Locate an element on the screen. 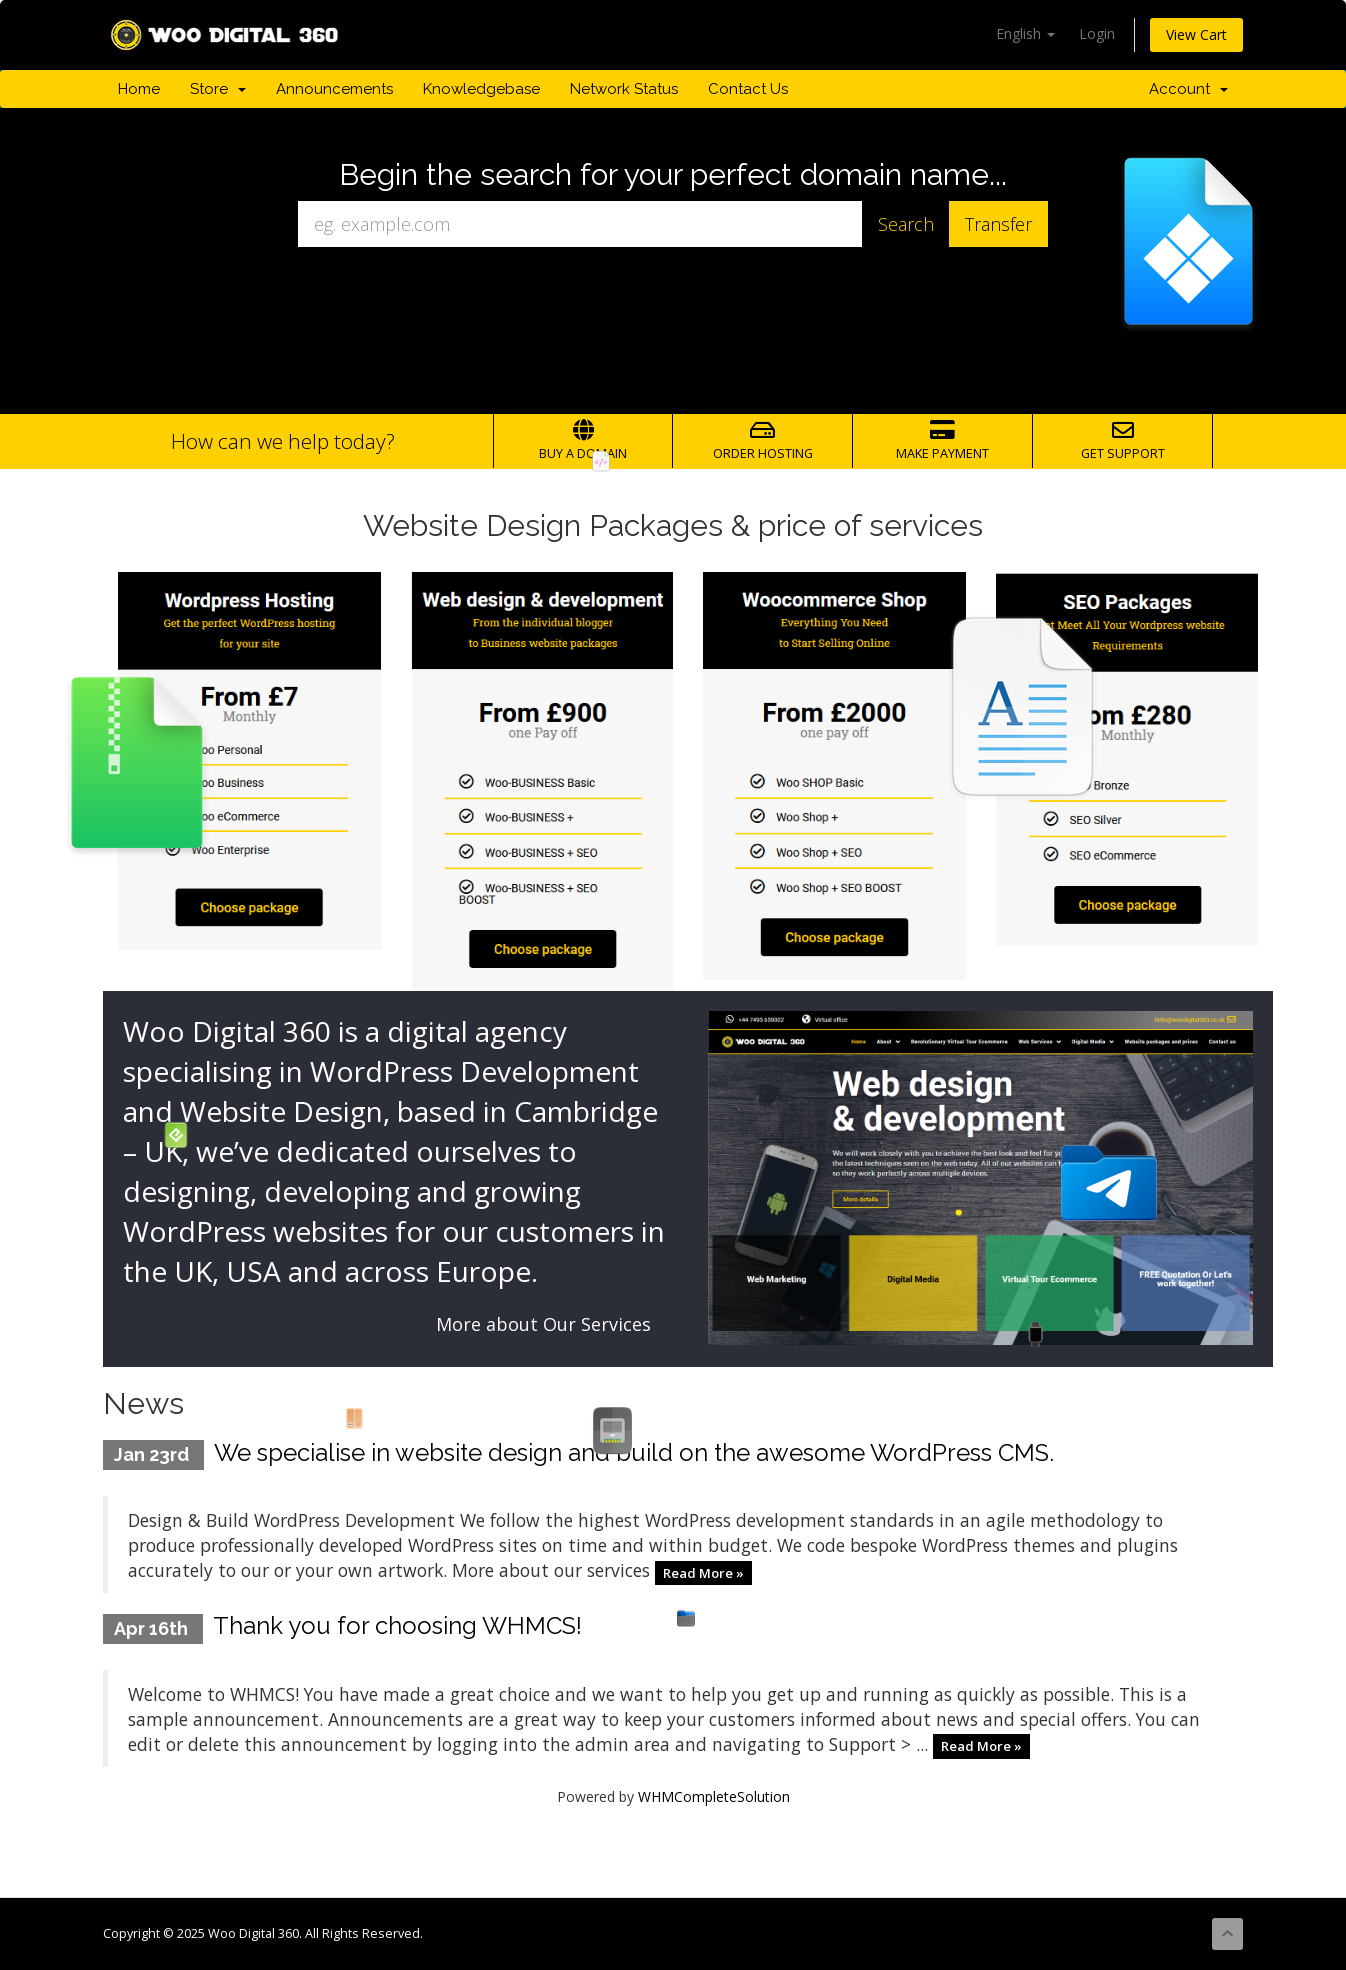 The width and height of the screenshot is (1346, 1970). windows control panel file running through wine compatibility layer is located at coordinates (1188, 244).